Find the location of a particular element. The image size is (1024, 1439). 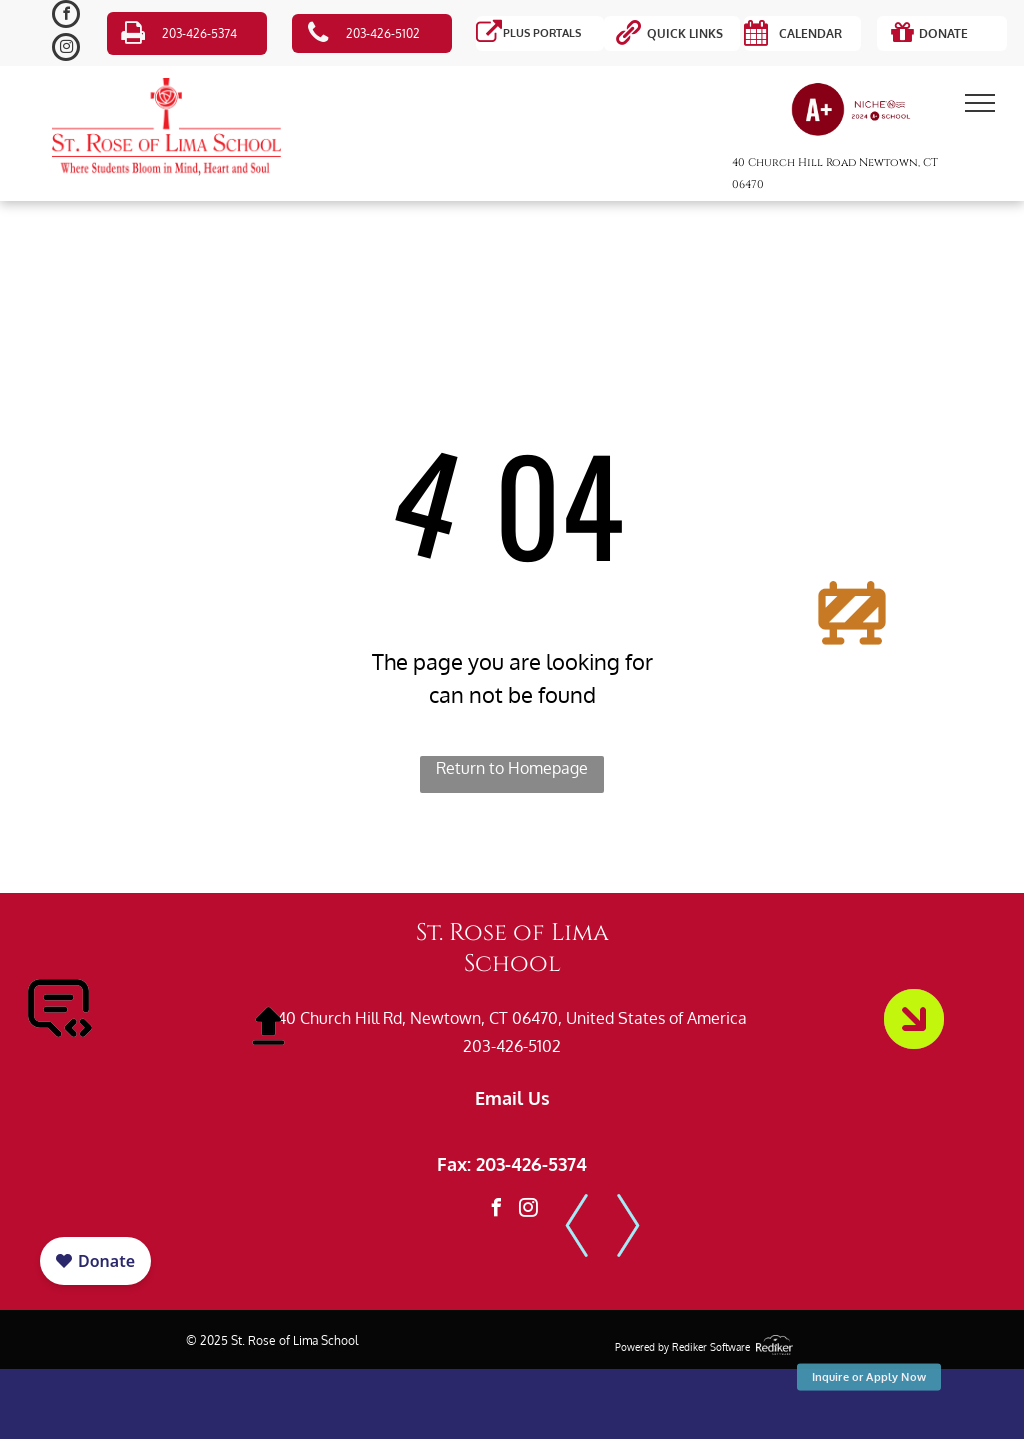

indicates a blocked or restricted area is located at coordinates (852, 611).